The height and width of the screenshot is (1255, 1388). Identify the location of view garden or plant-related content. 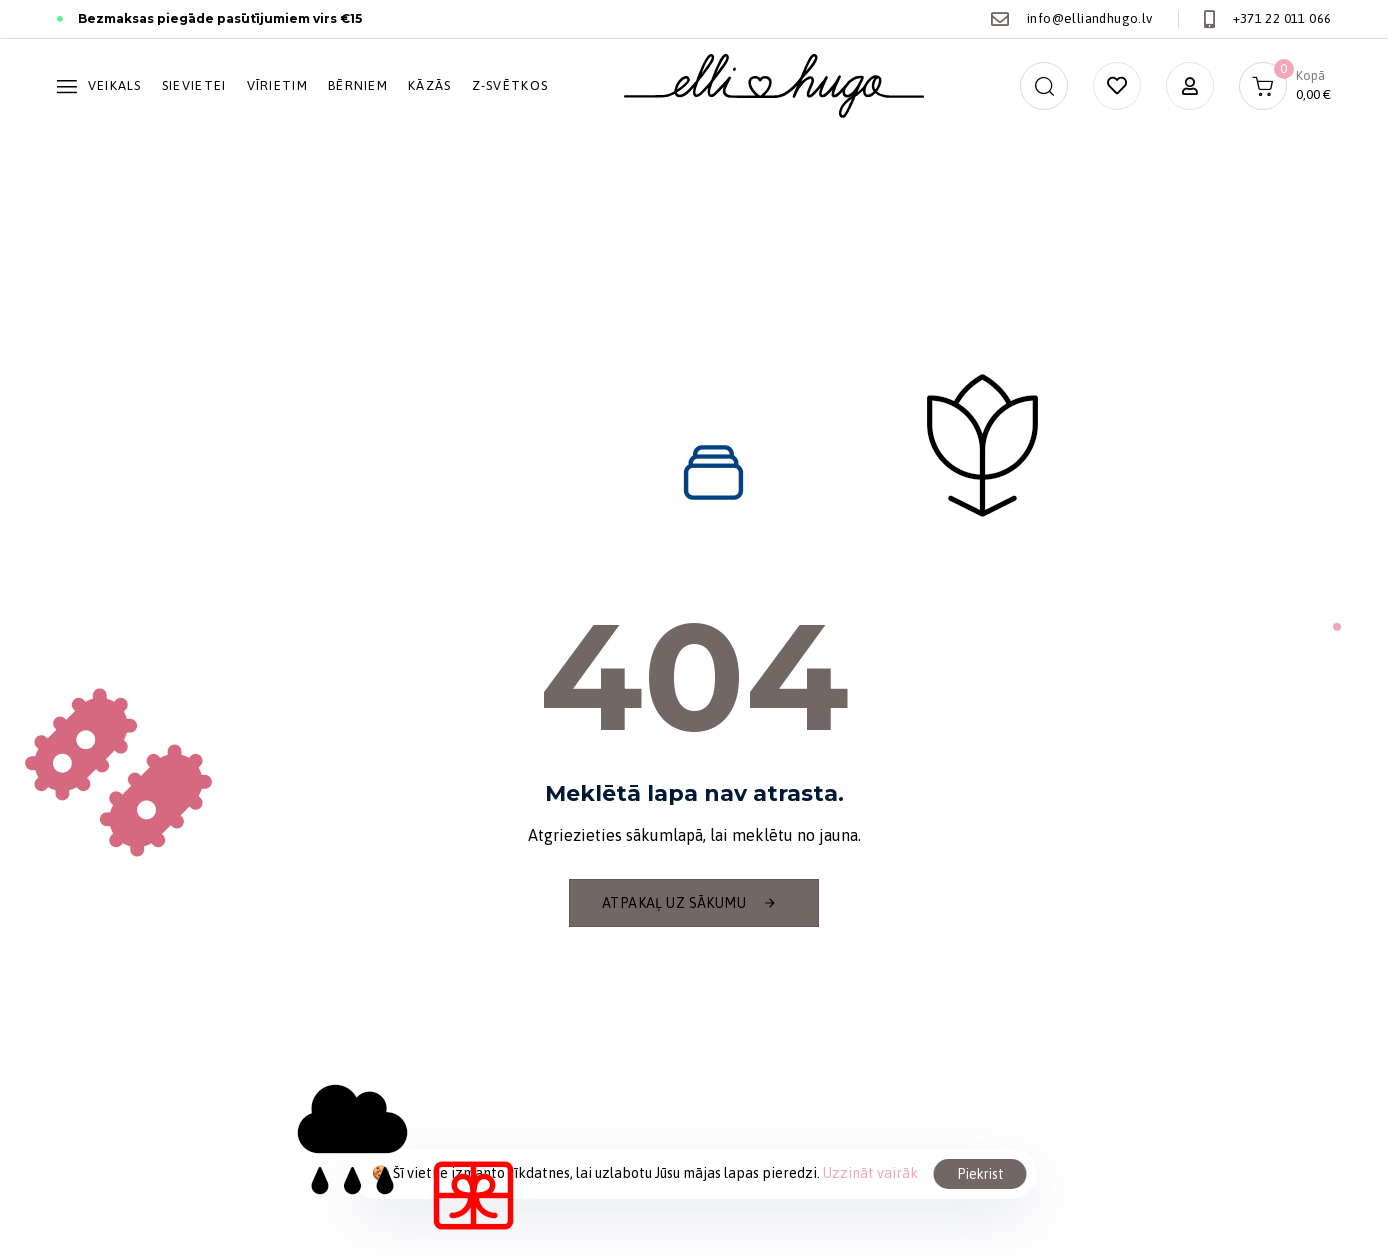
(982, 445).